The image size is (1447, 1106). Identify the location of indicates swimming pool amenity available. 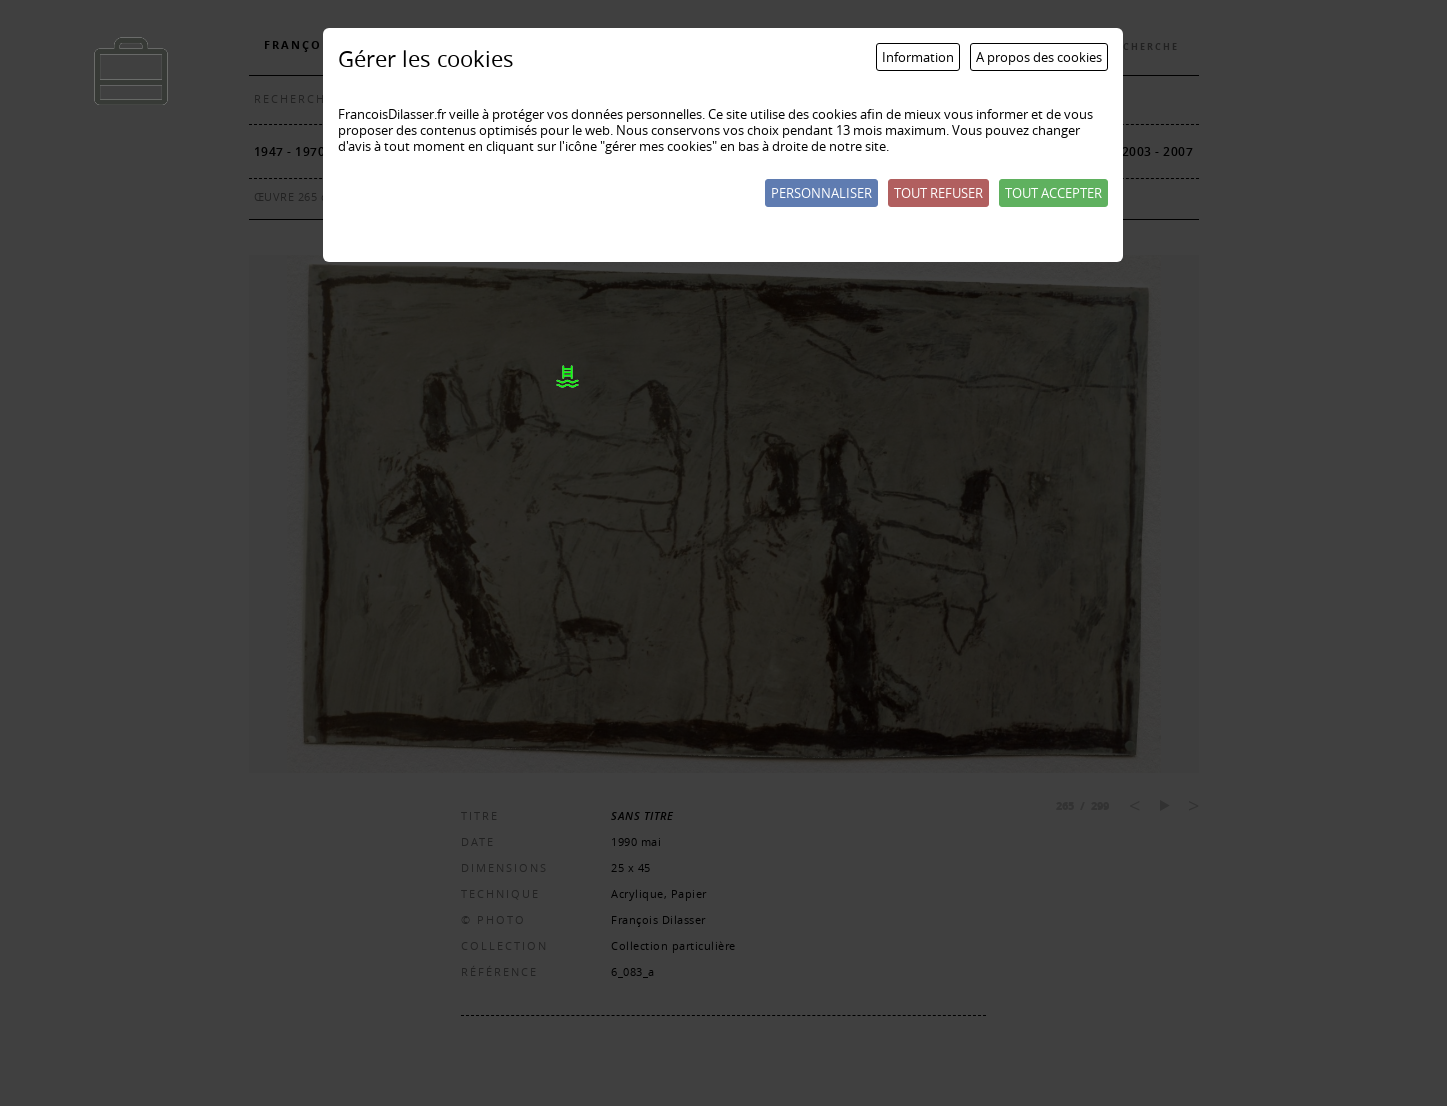
(567, 376).